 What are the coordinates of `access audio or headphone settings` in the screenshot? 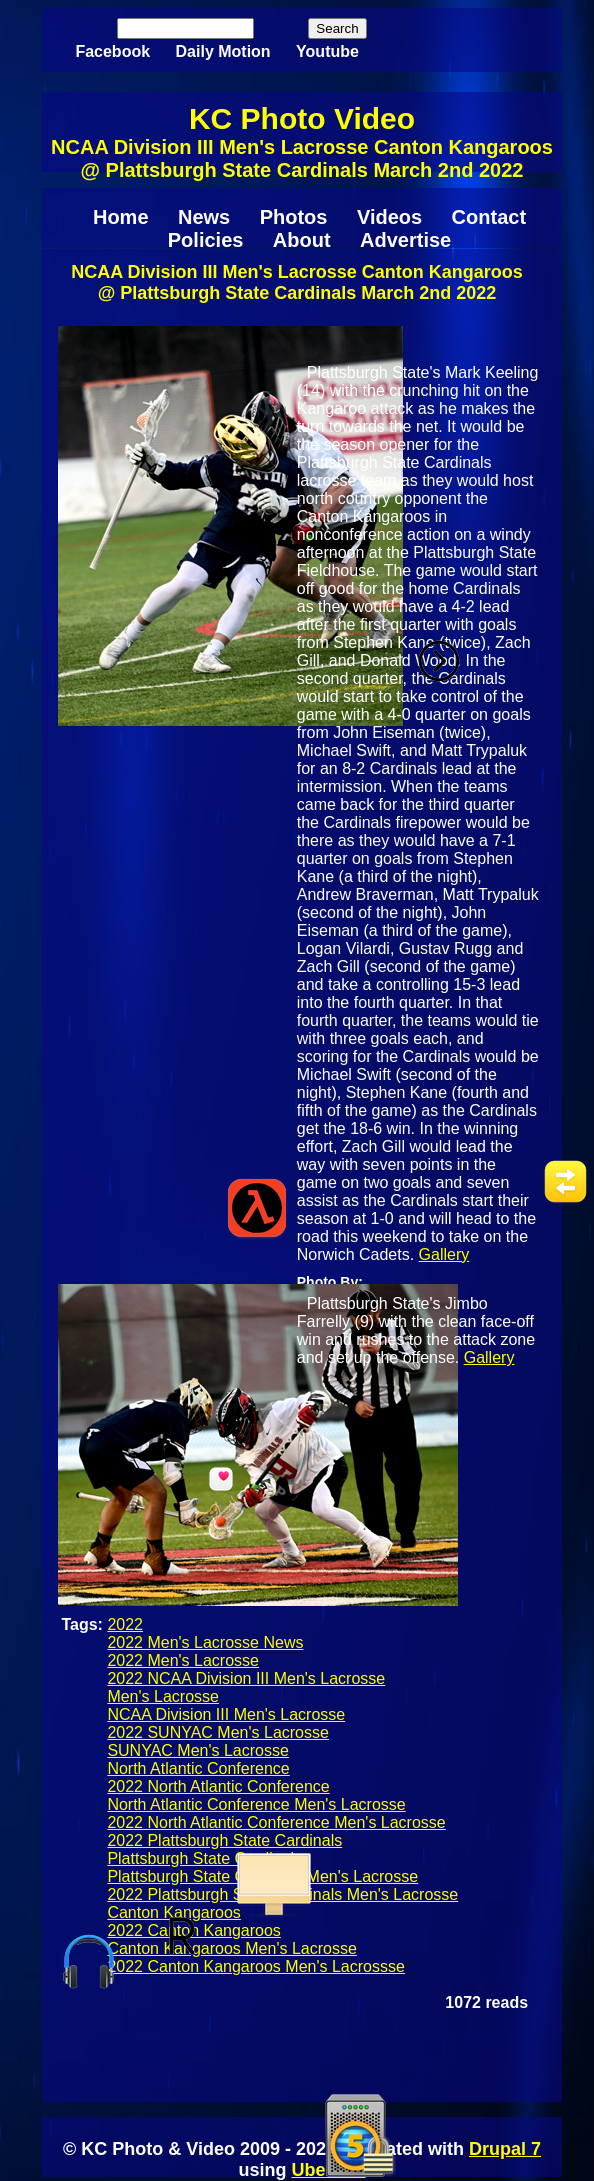 It's located at (88, 1964).